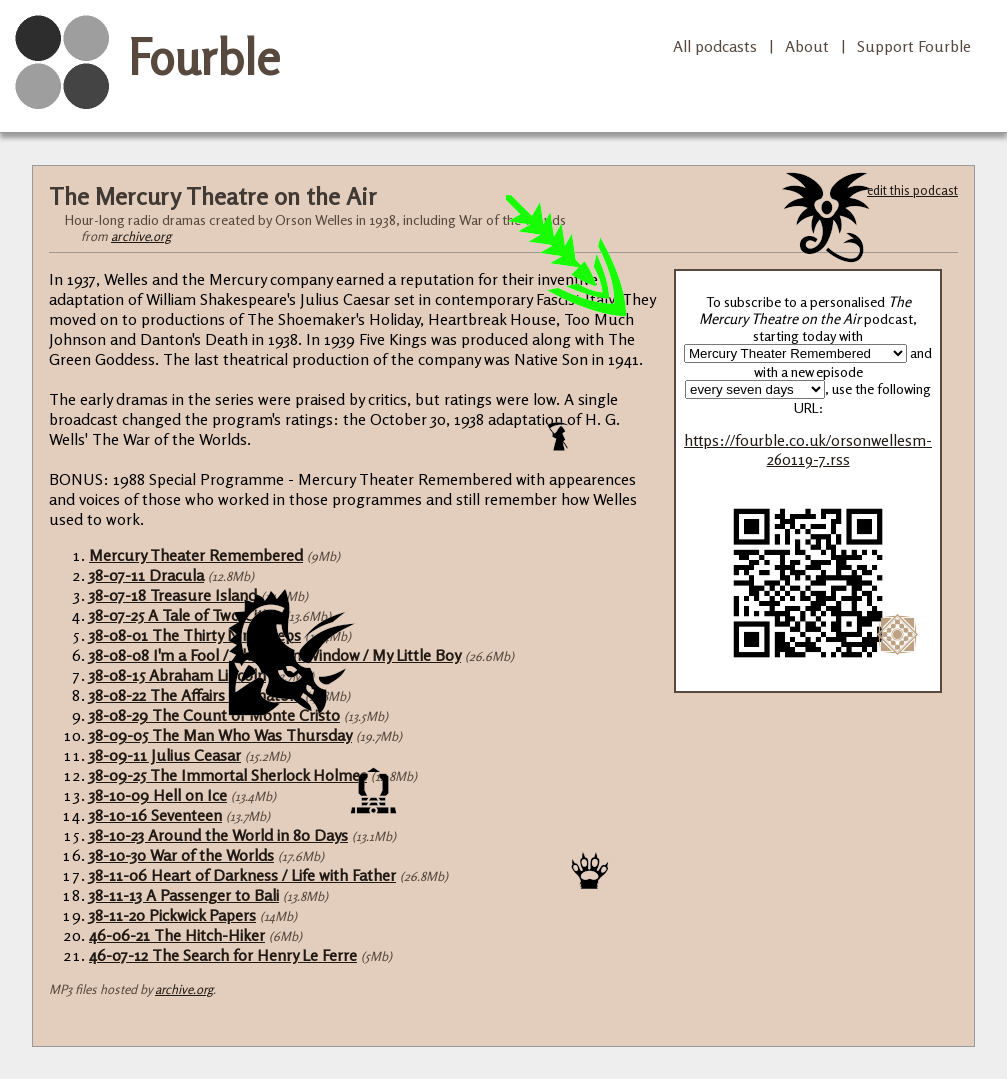 The height and width of the screenshot is (1079, 1007). What do you see at coordinates (897, 634) in the screenshot?
I see `decorative geometric pattern or badge element` at bounding box center [897, 634].